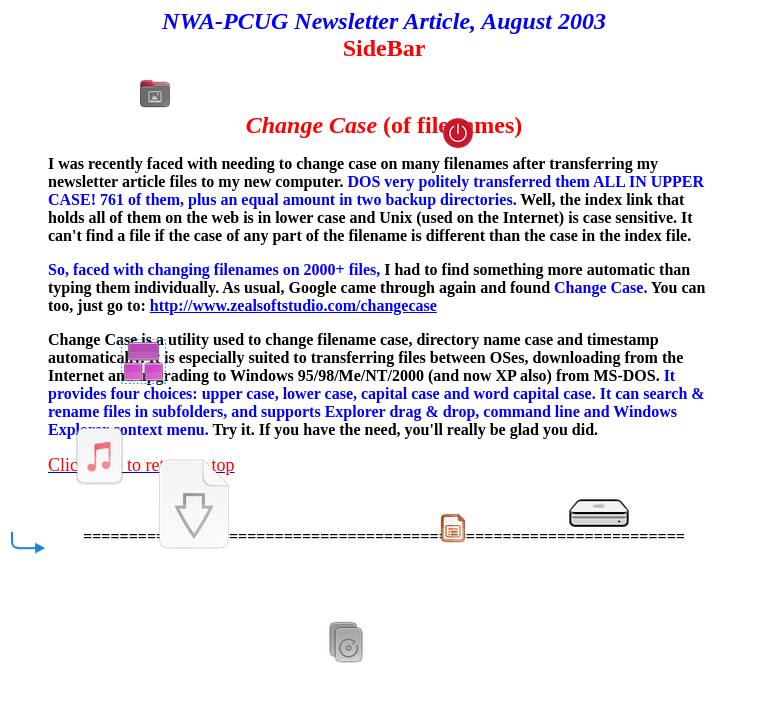  Describe the element at coordinates (346, 642) in the screenshot. I see `access multiple disk drives or storage devices` at that location.